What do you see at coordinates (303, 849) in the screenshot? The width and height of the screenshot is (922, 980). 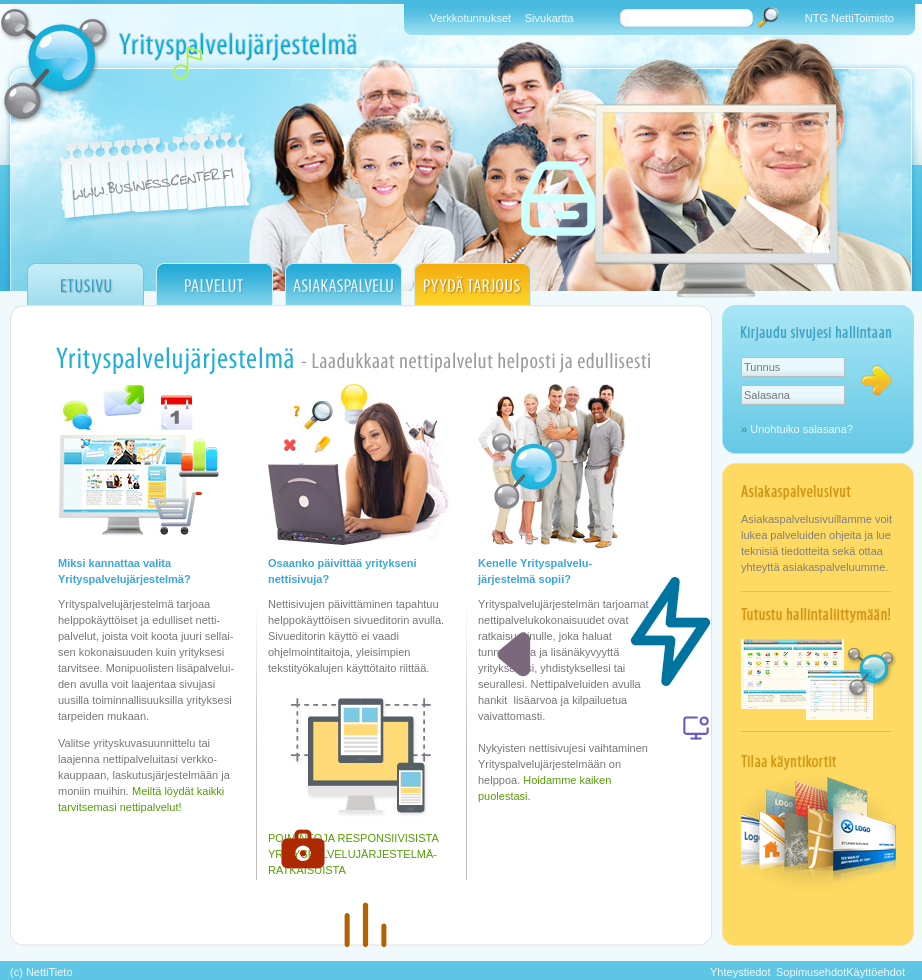 I see `take a photo` at bounding box center [303, 849].